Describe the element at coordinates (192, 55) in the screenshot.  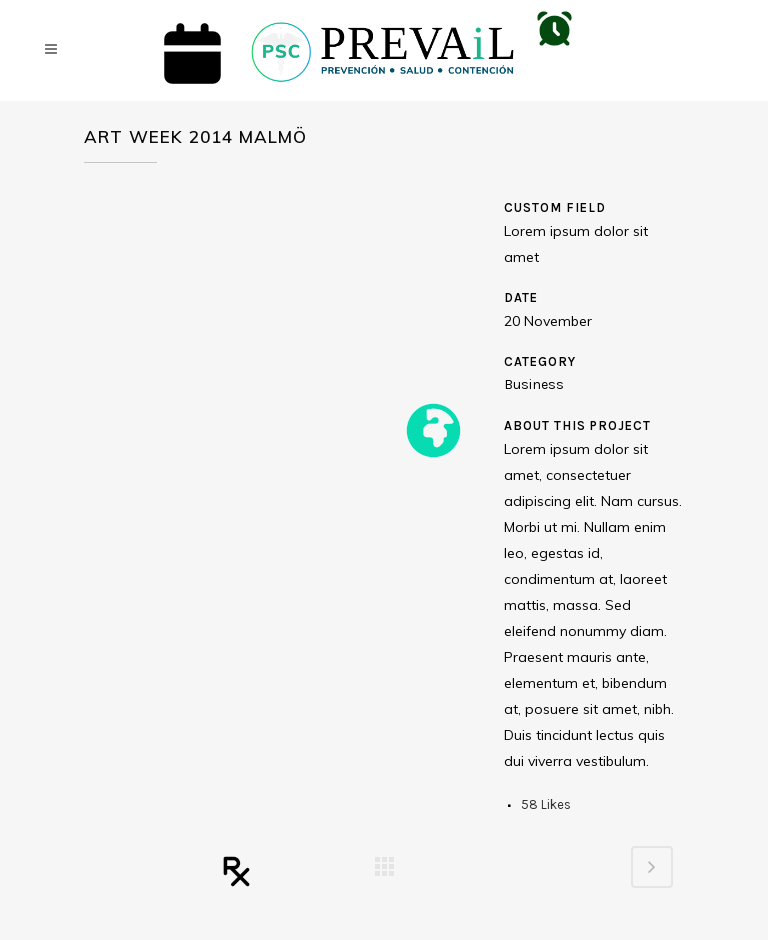
I see `view calendar or scheduled events` at that location.